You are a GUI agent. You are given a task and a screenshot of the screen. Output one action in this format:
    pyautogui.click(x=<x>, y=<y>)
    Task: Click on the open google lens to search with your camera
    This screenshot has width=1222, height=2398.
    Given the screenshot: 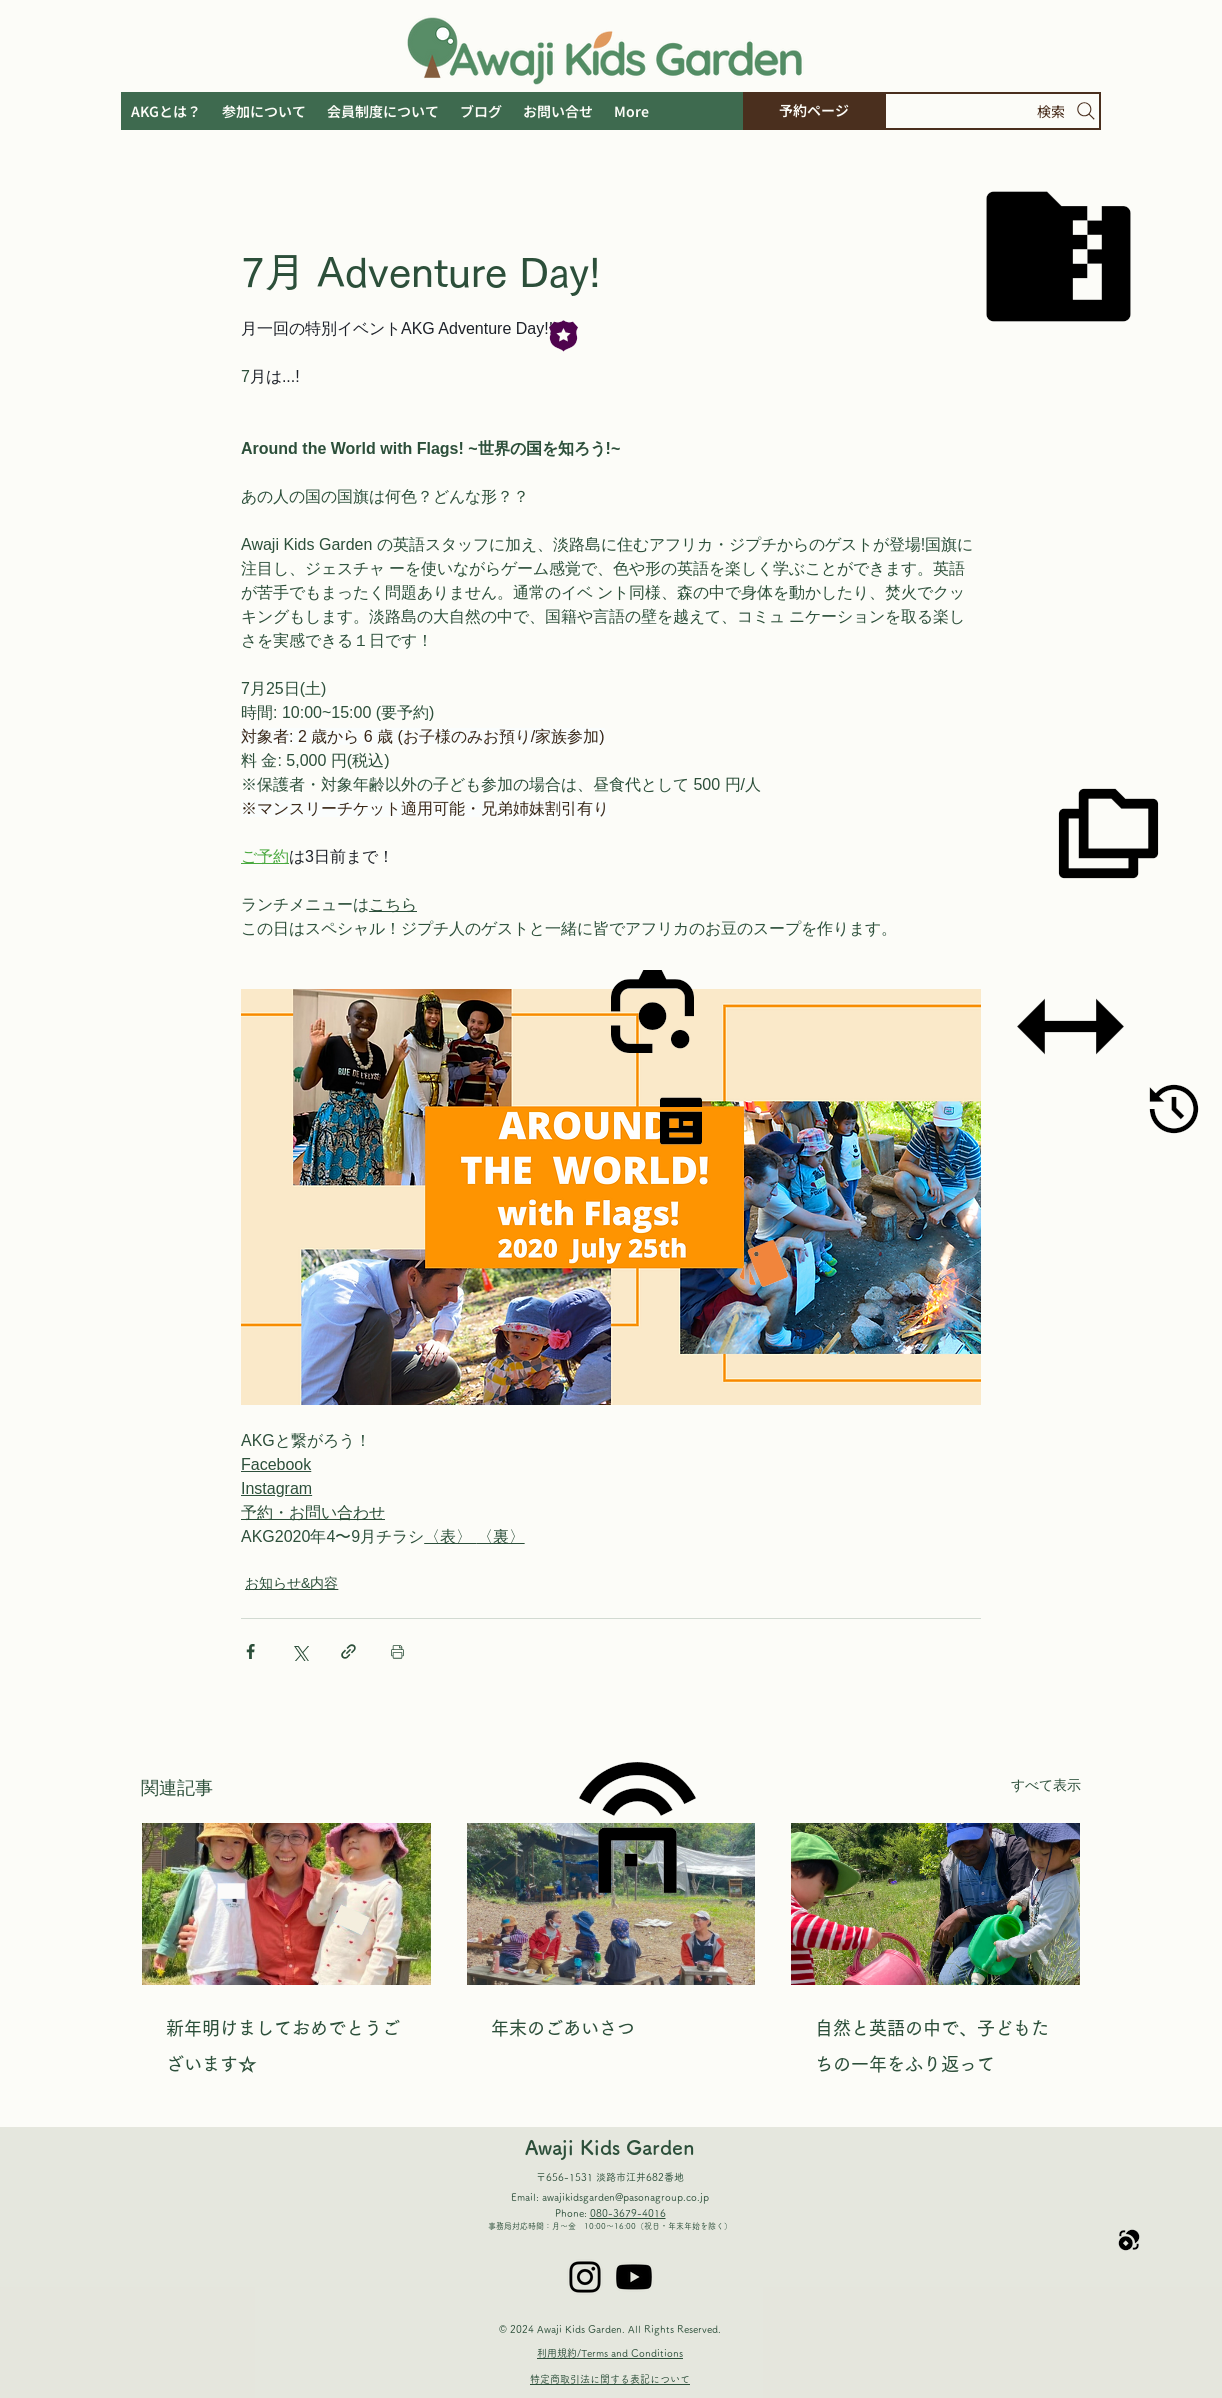 What is the action you would take?
    pyautogui.click(x=652, y=1011)
    